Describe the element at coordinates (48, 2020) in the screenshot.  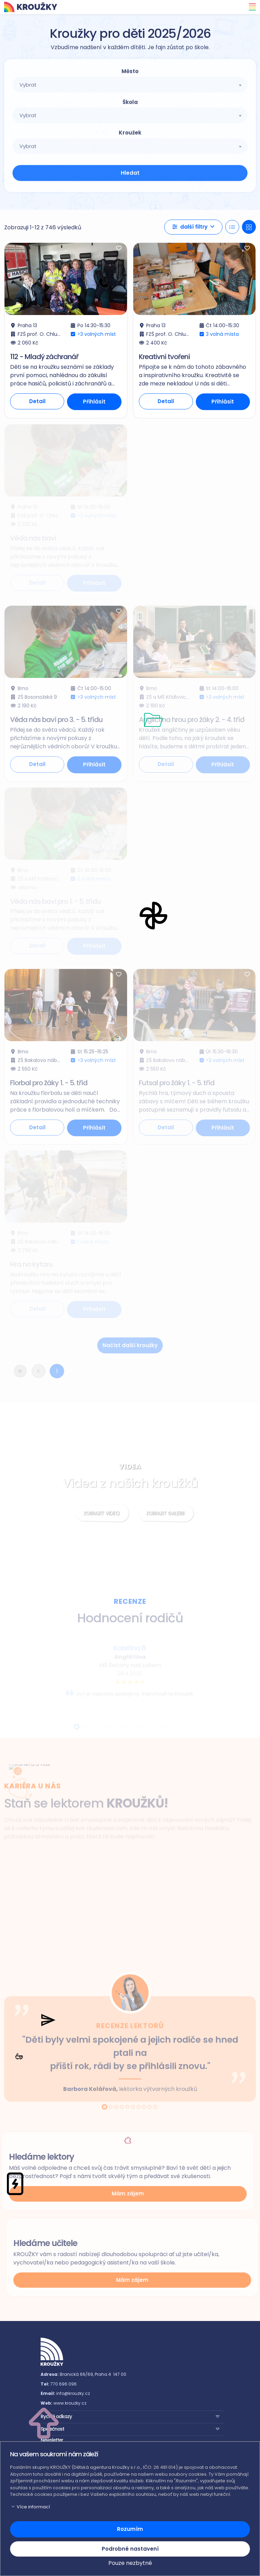
I see `send a message or email` at that location.